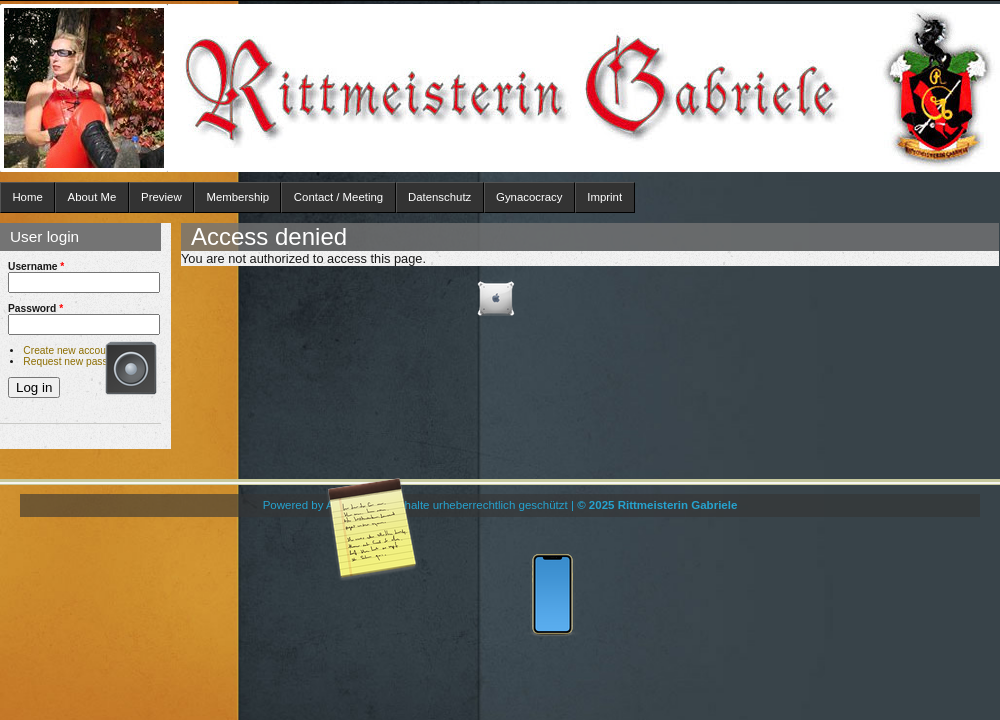 The image size is (1000, 720). Describe the element at coordinates (372, 528) in the screenshot. I see `open notes application` at that location.